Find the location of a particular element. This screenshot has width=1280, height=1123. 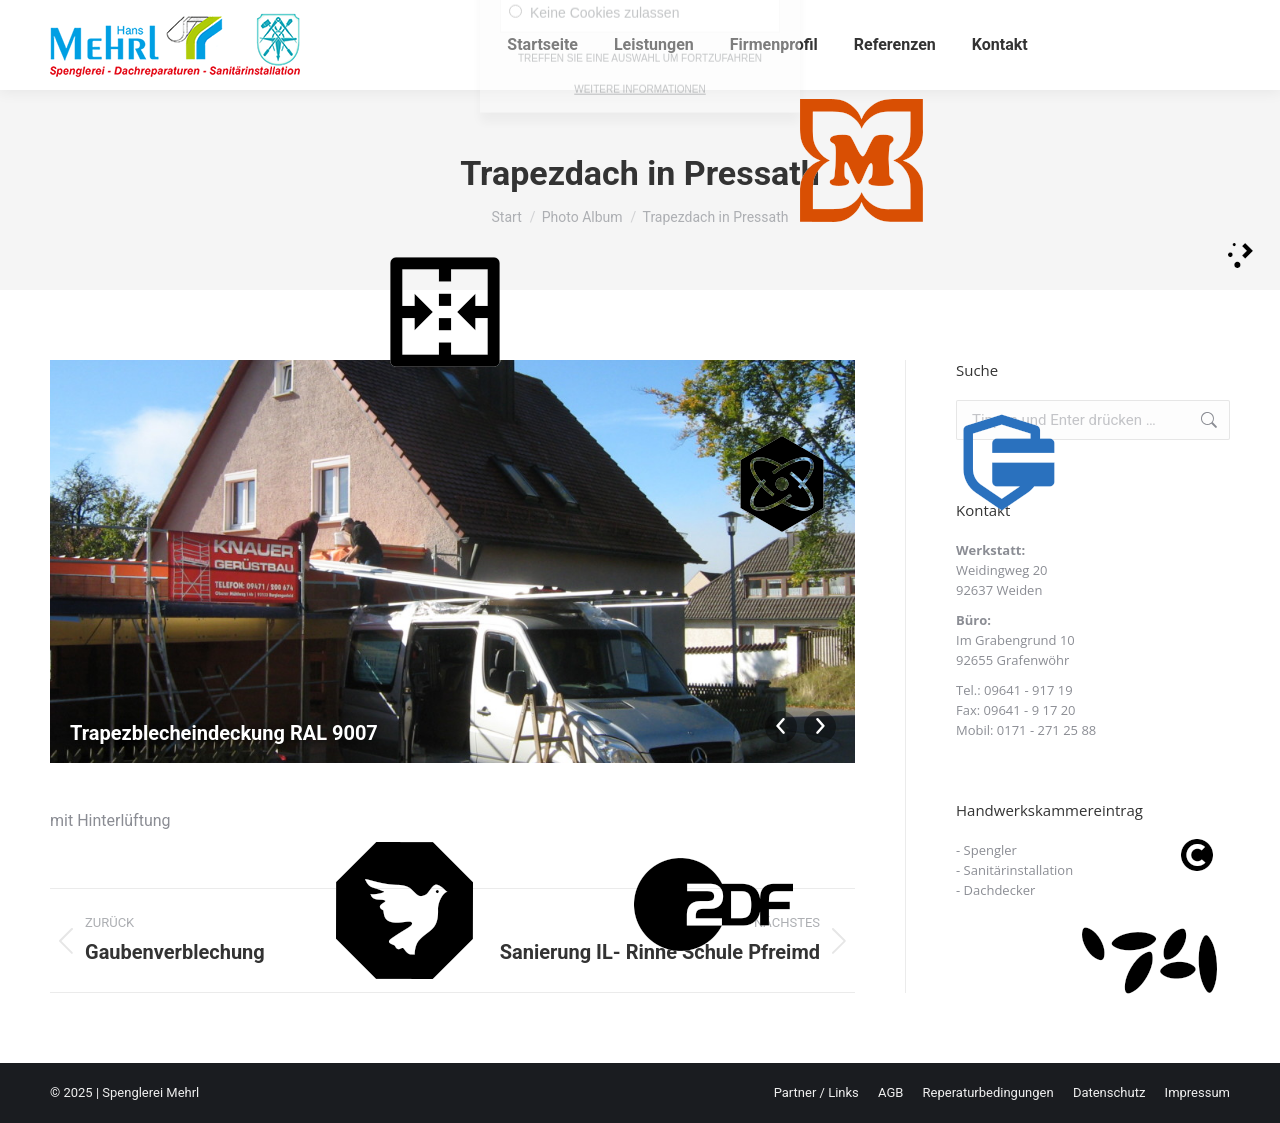

indicates a secure payment method is located at coordinates (1006, 462).